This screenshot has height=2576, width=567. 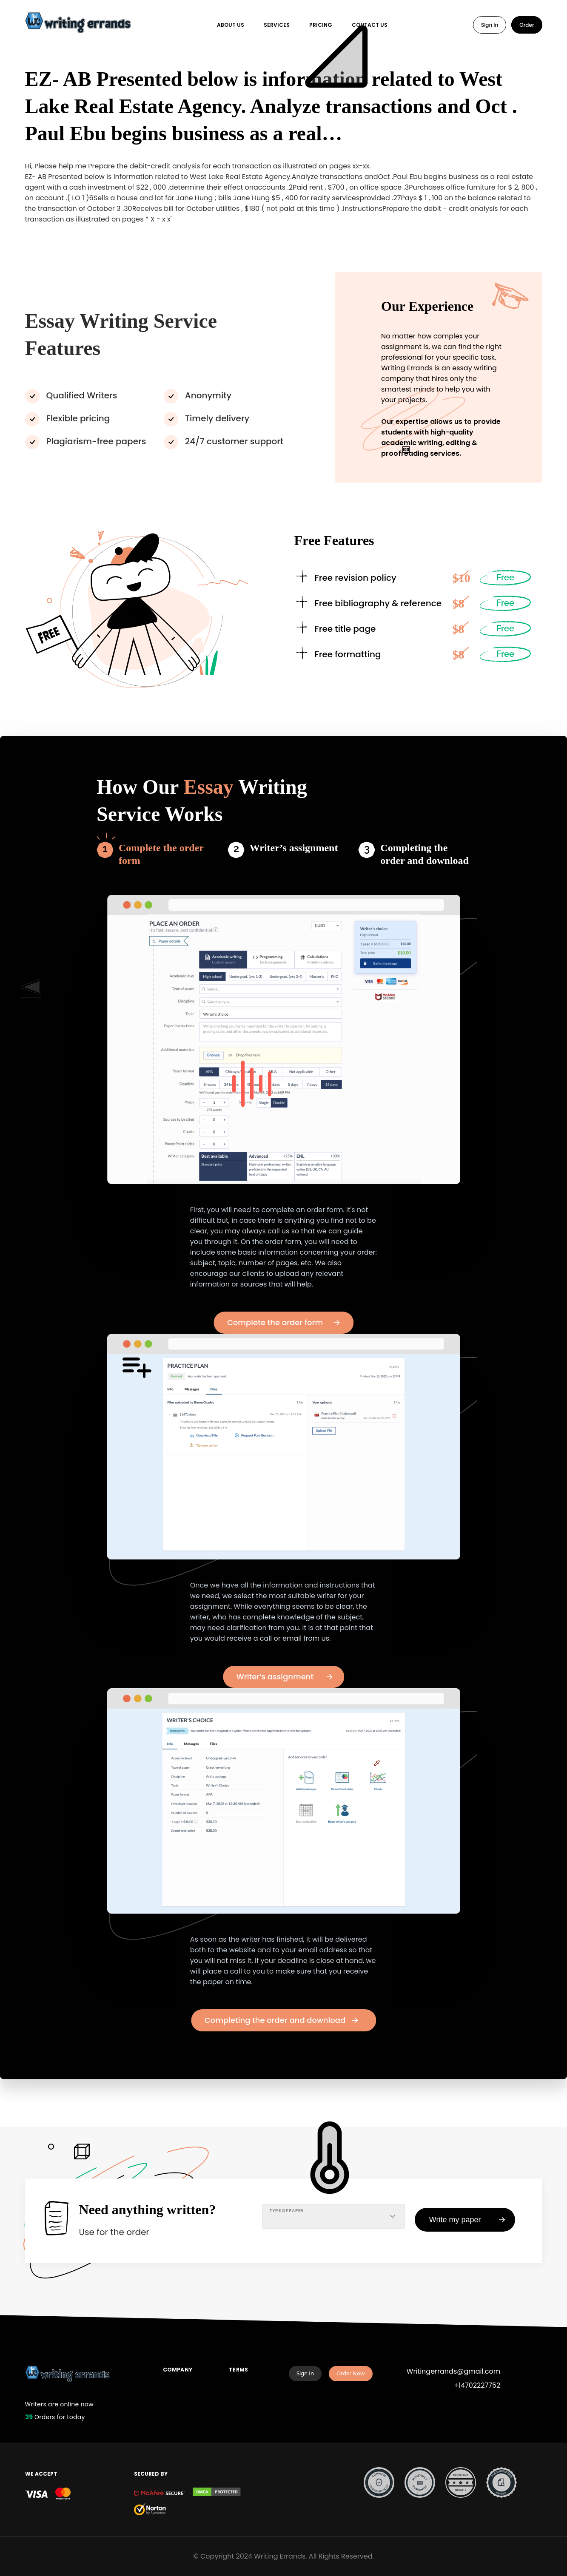 I want to click on add to playlist, so click(x=137, y=1366).